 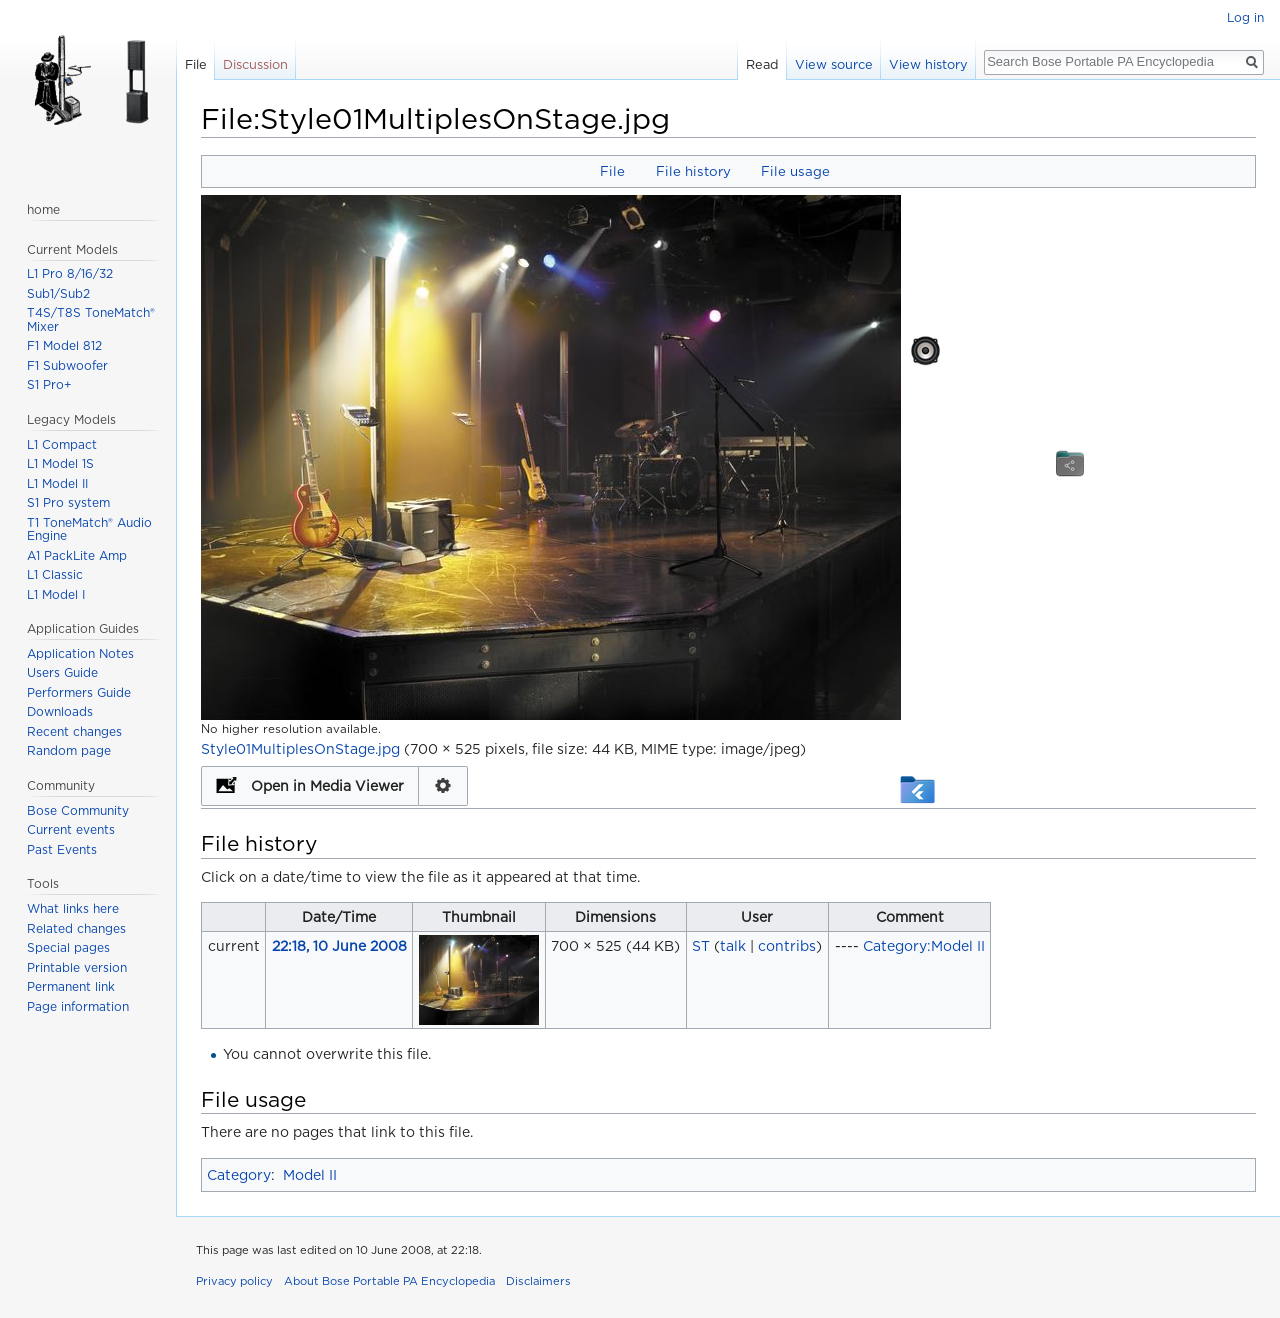 What do you see at coordinates (917, 790) in the screenshot?
I see `open flutter project folder` at bounding box center [917, 790].